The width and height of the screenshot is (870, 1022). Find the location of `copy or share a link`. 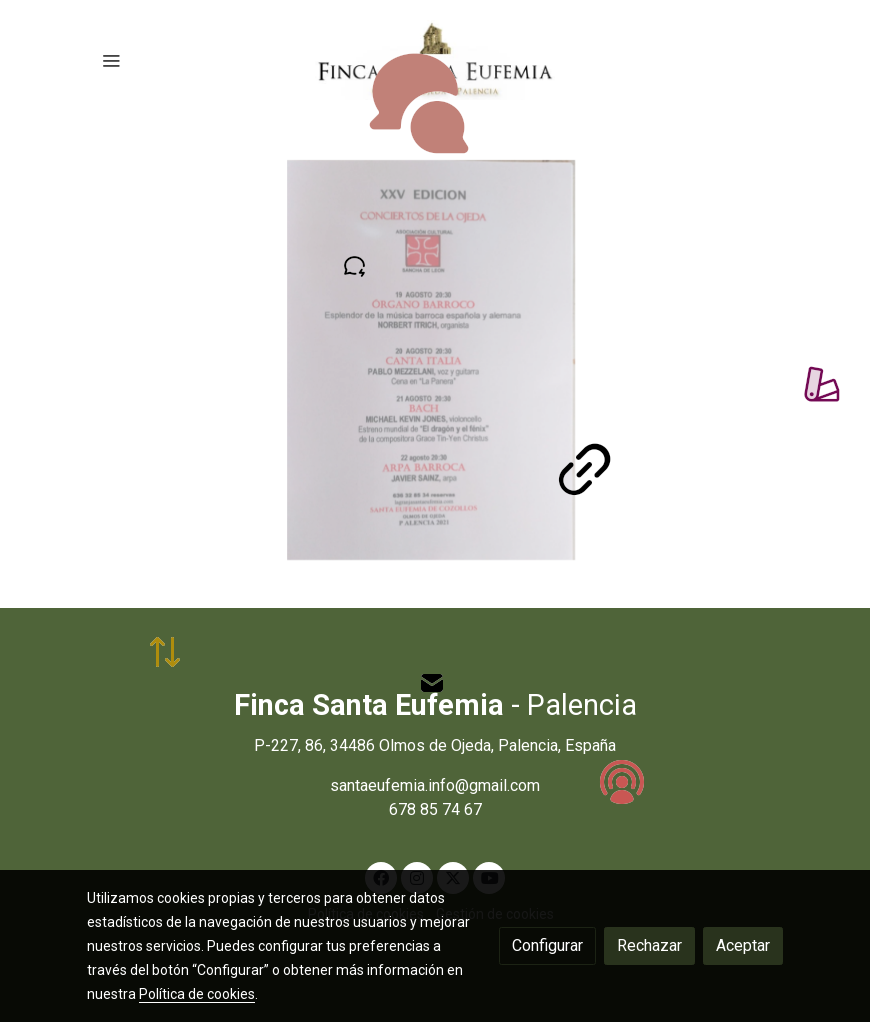

copy or share a link is located at coordinates (584, 470).